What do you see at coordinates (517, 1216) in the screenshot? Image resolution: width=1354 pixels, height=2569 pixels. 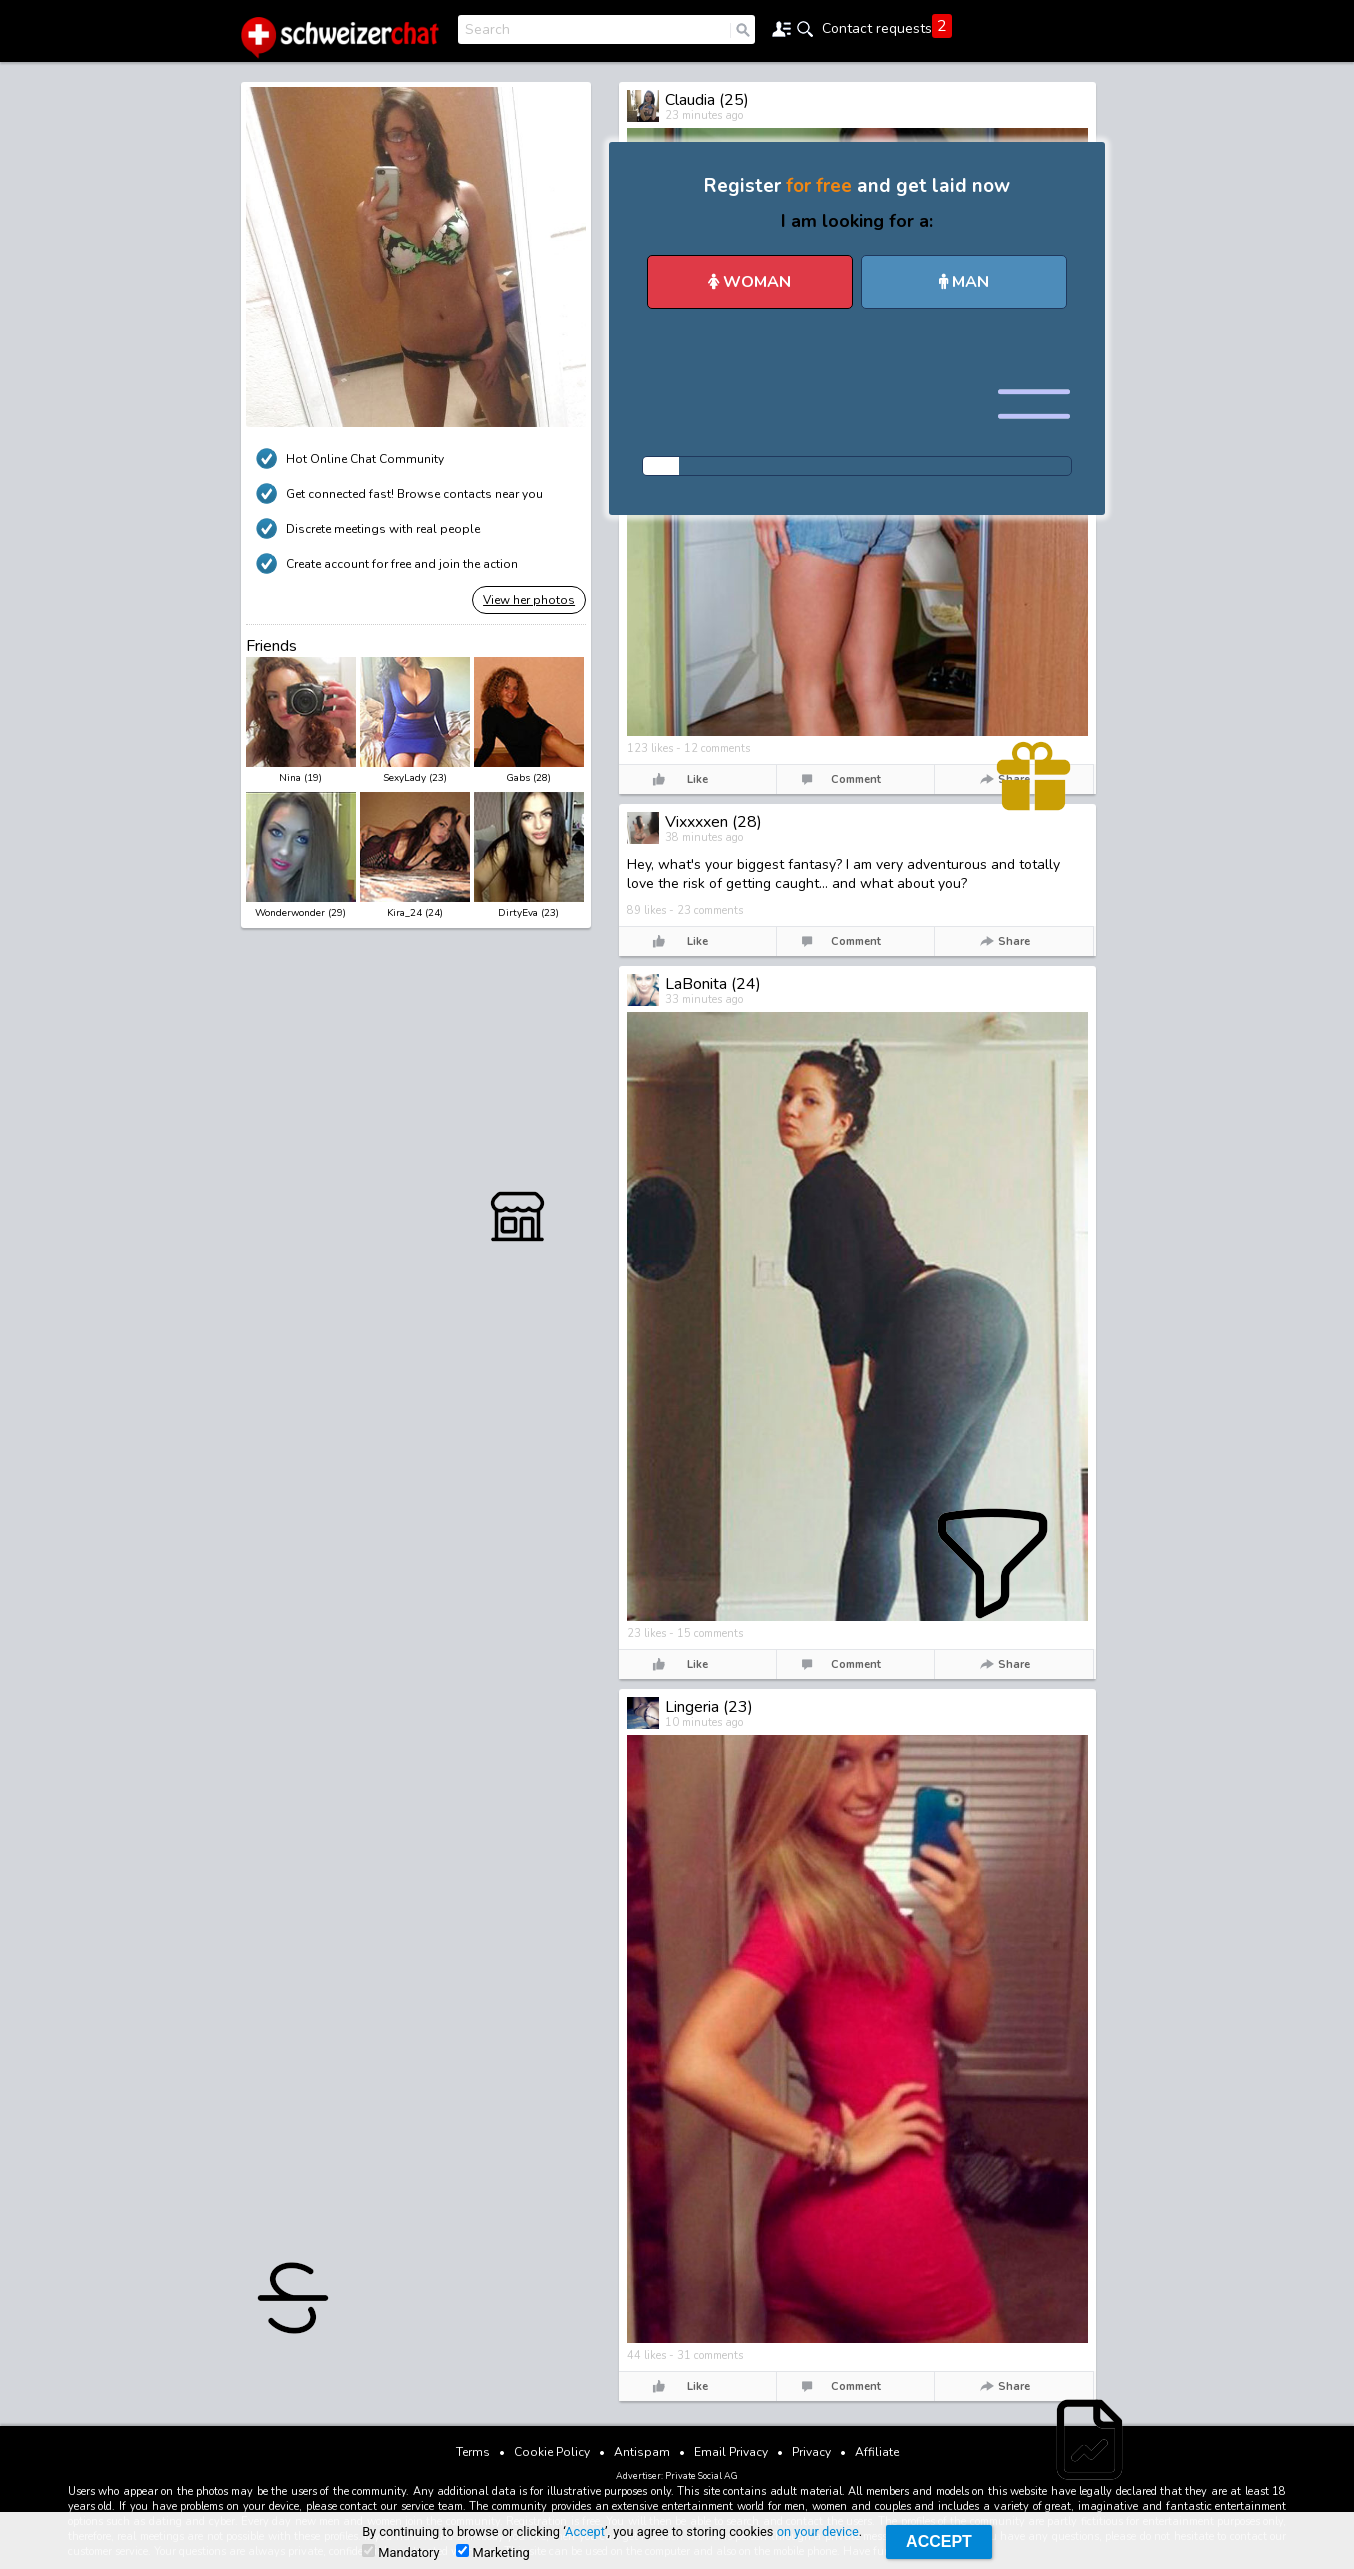 I see `browse nearby stores or shops` at bounding box center [517, 1216].